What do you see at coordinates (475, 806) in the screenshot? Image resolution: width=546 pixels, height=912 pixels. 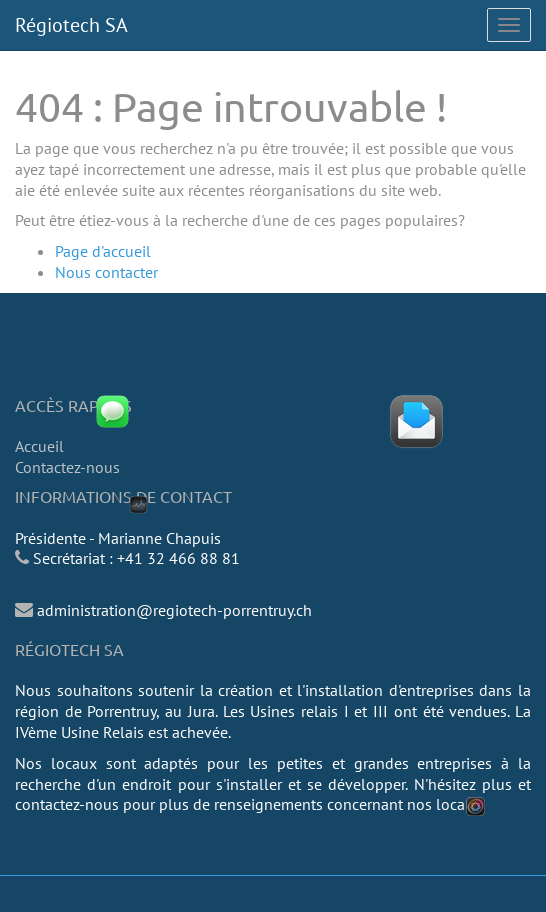 I see `open Image Playground app` at bounding box center [475, 806].